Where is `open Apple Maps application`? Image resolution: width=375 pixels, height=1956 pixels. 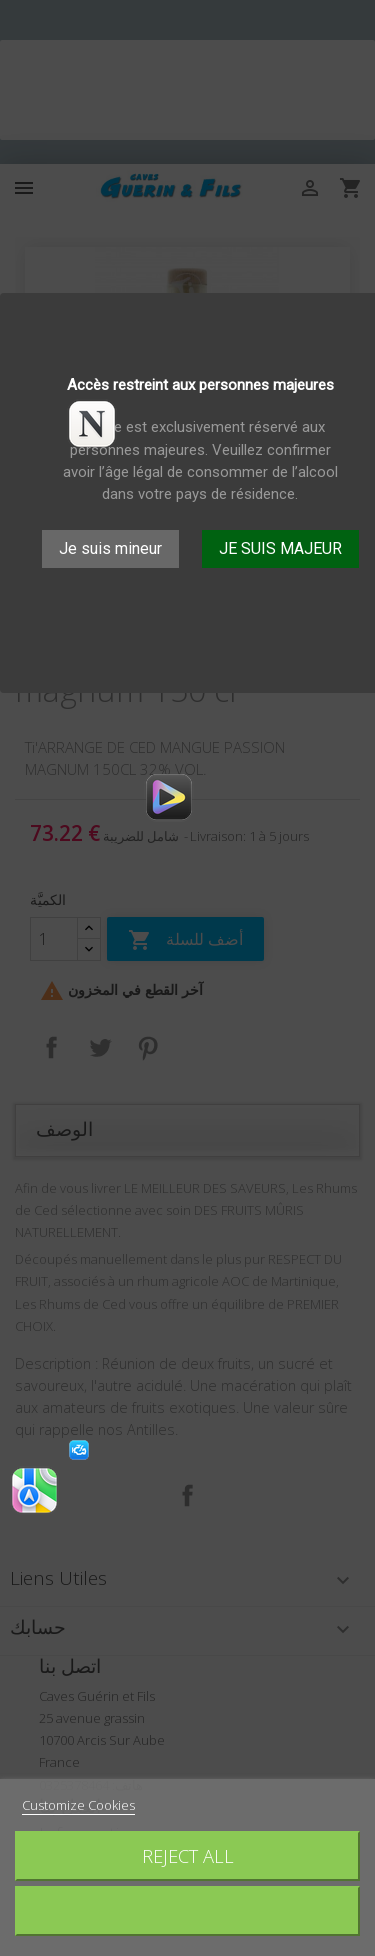 open Apple Maps application is located at coordinates (34, 1490).